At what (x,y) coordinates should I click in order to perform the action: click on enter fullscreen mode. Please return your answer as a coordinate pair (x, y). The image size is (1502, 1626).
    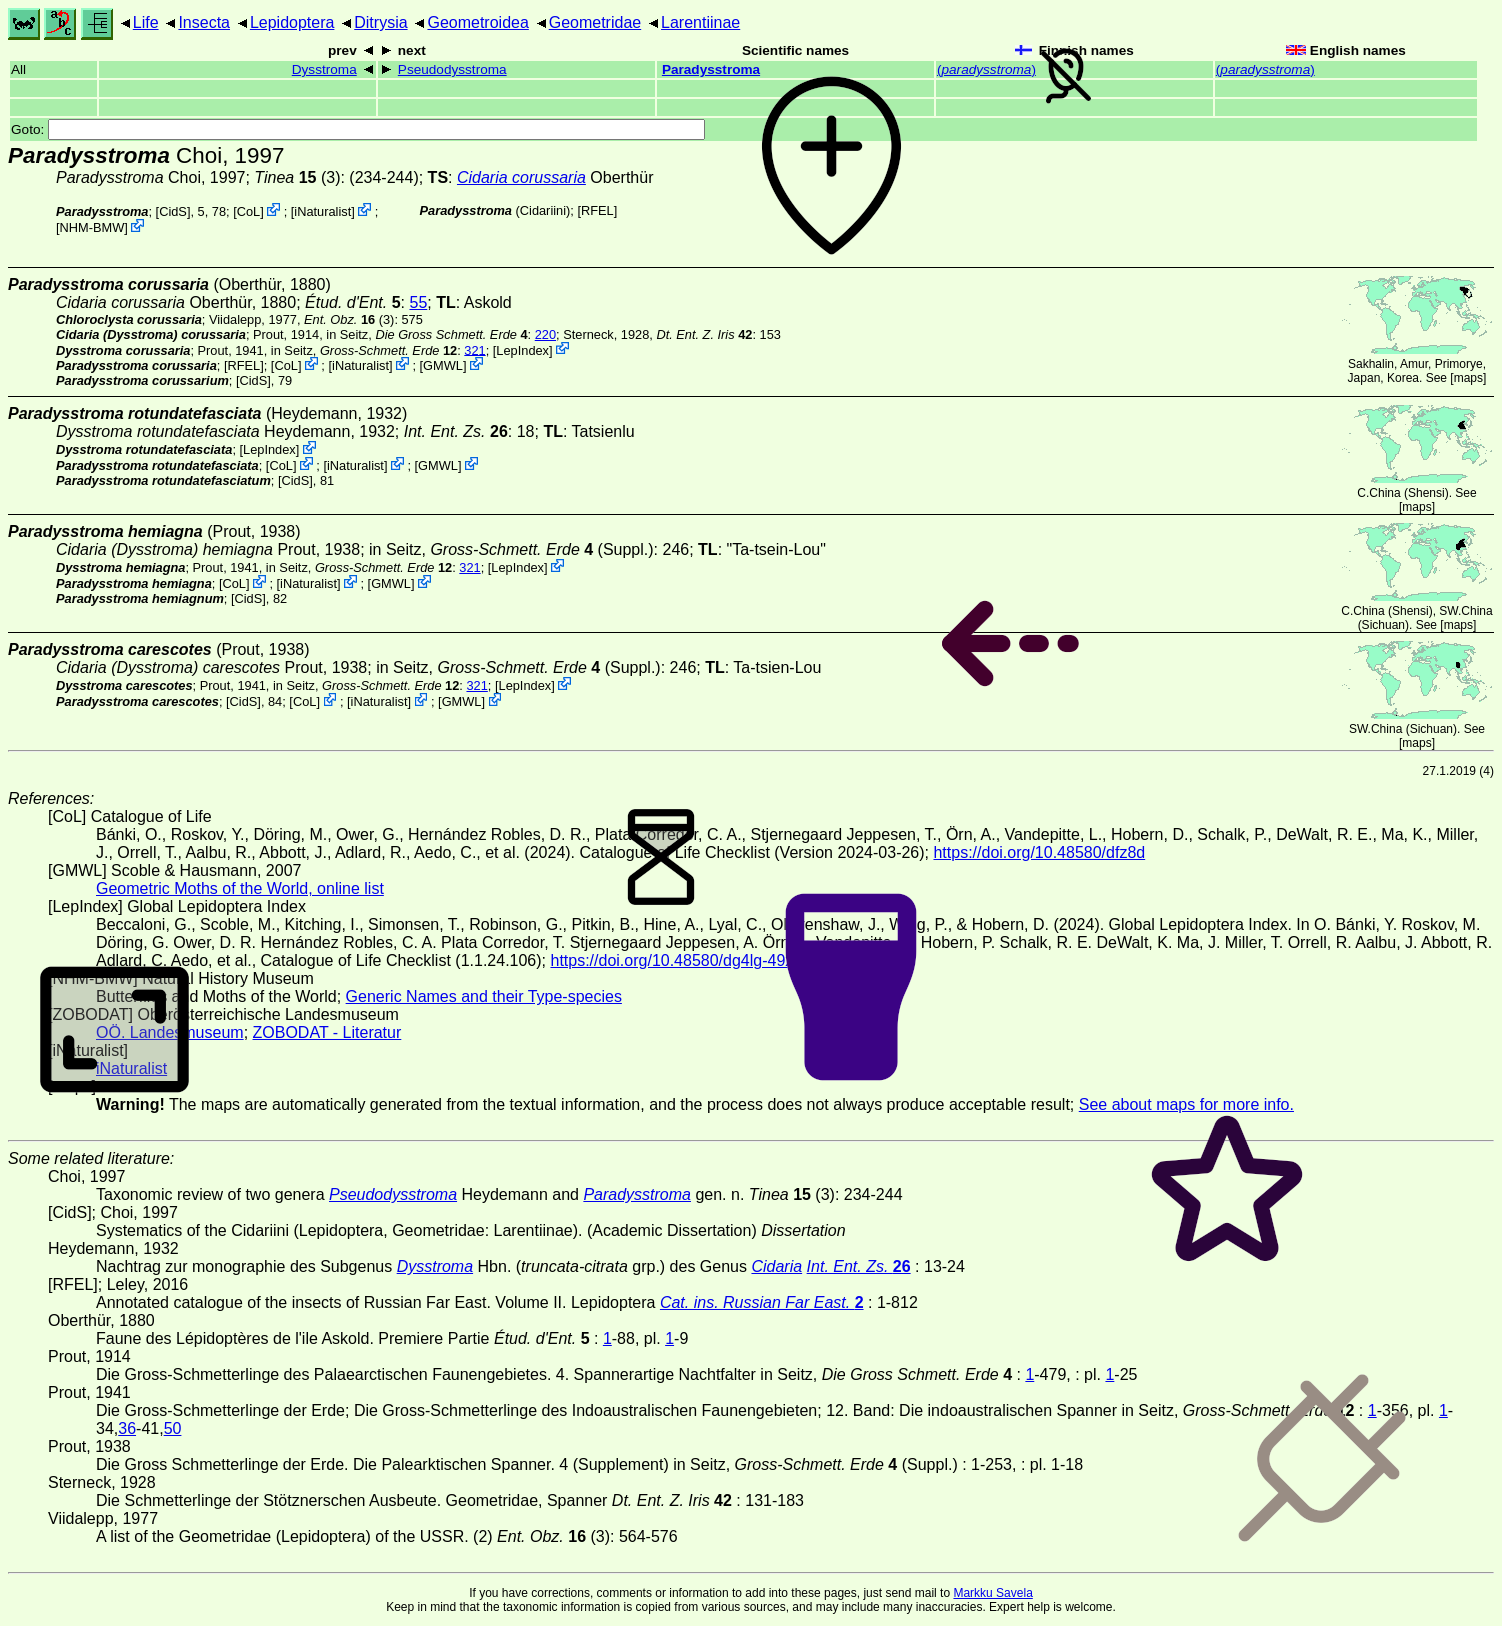
    Looking at the image, I should click on (114, 1029).